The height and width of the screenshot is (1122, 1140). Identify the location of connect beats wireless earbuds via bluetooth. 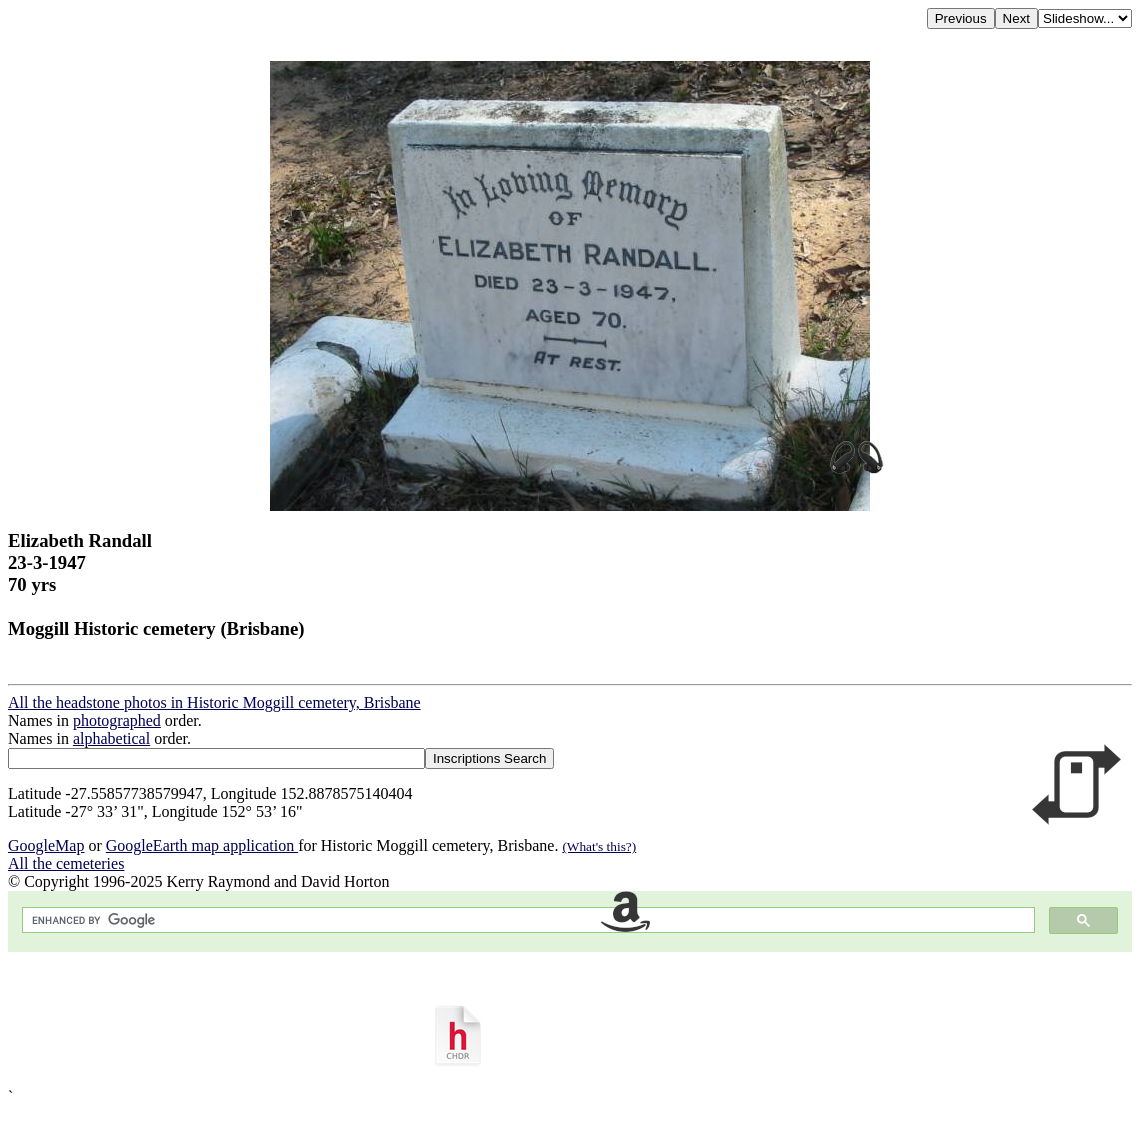
(856, 459).